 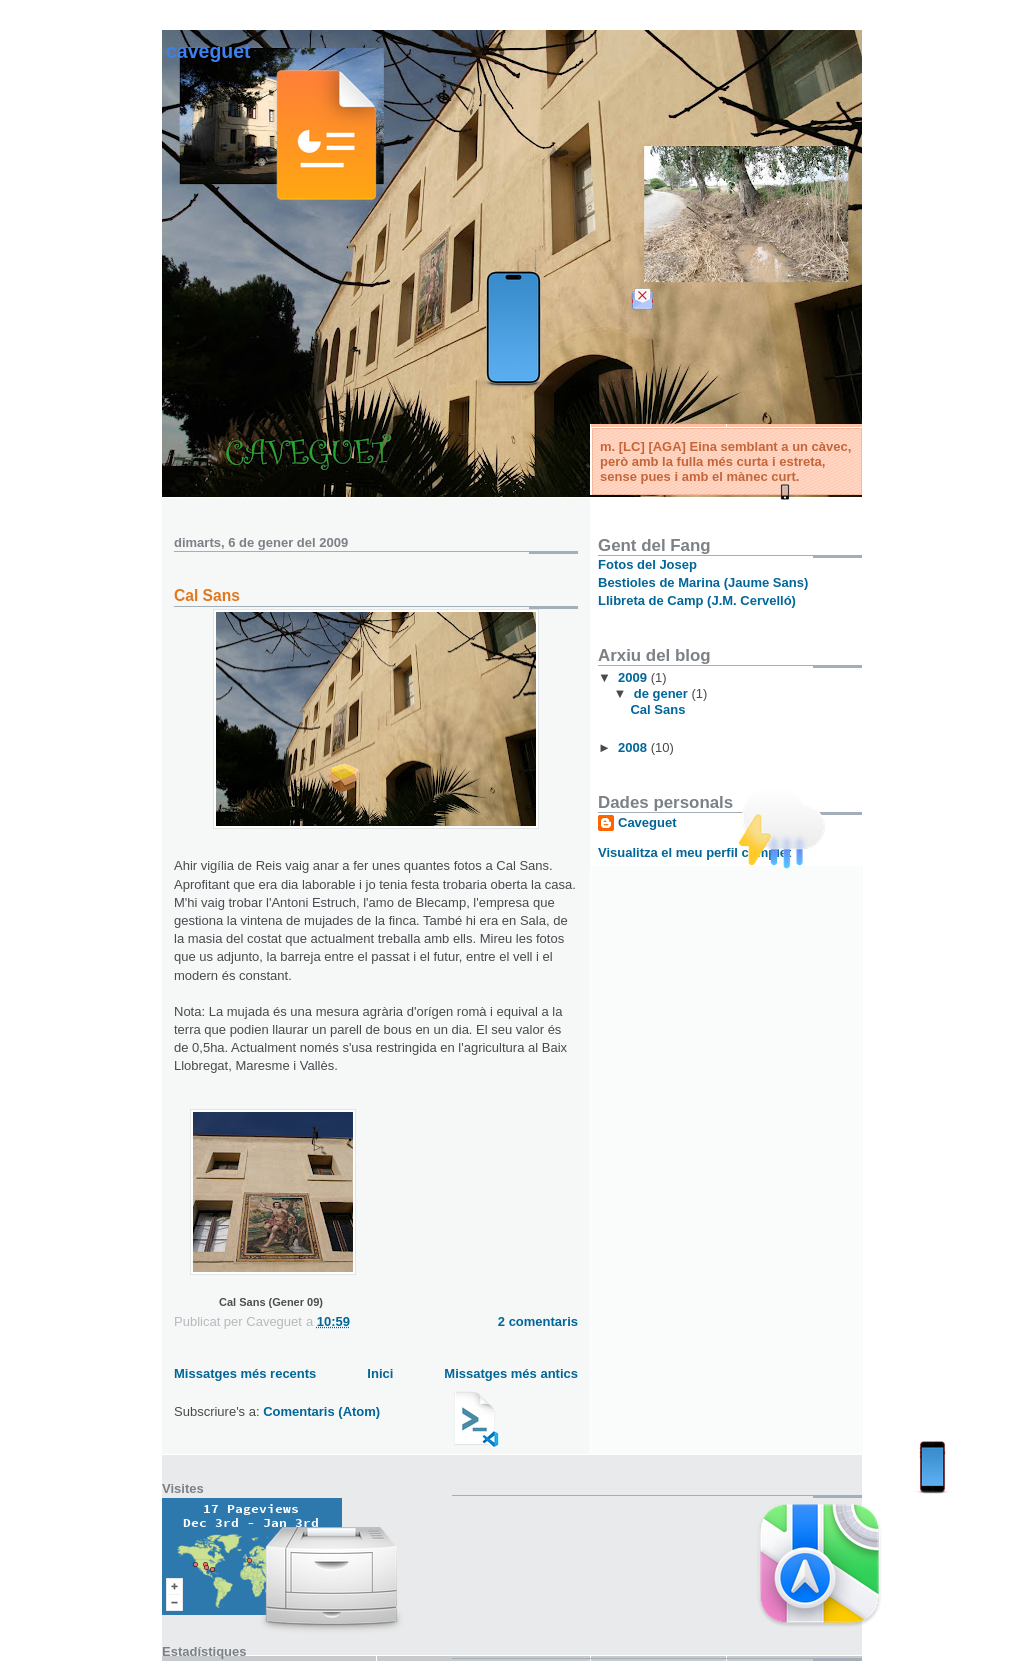 What do you see at coordinates (326, 137) in the screenshot?
I see `an opendocument presentation template file` at bounding box center [326, 137].